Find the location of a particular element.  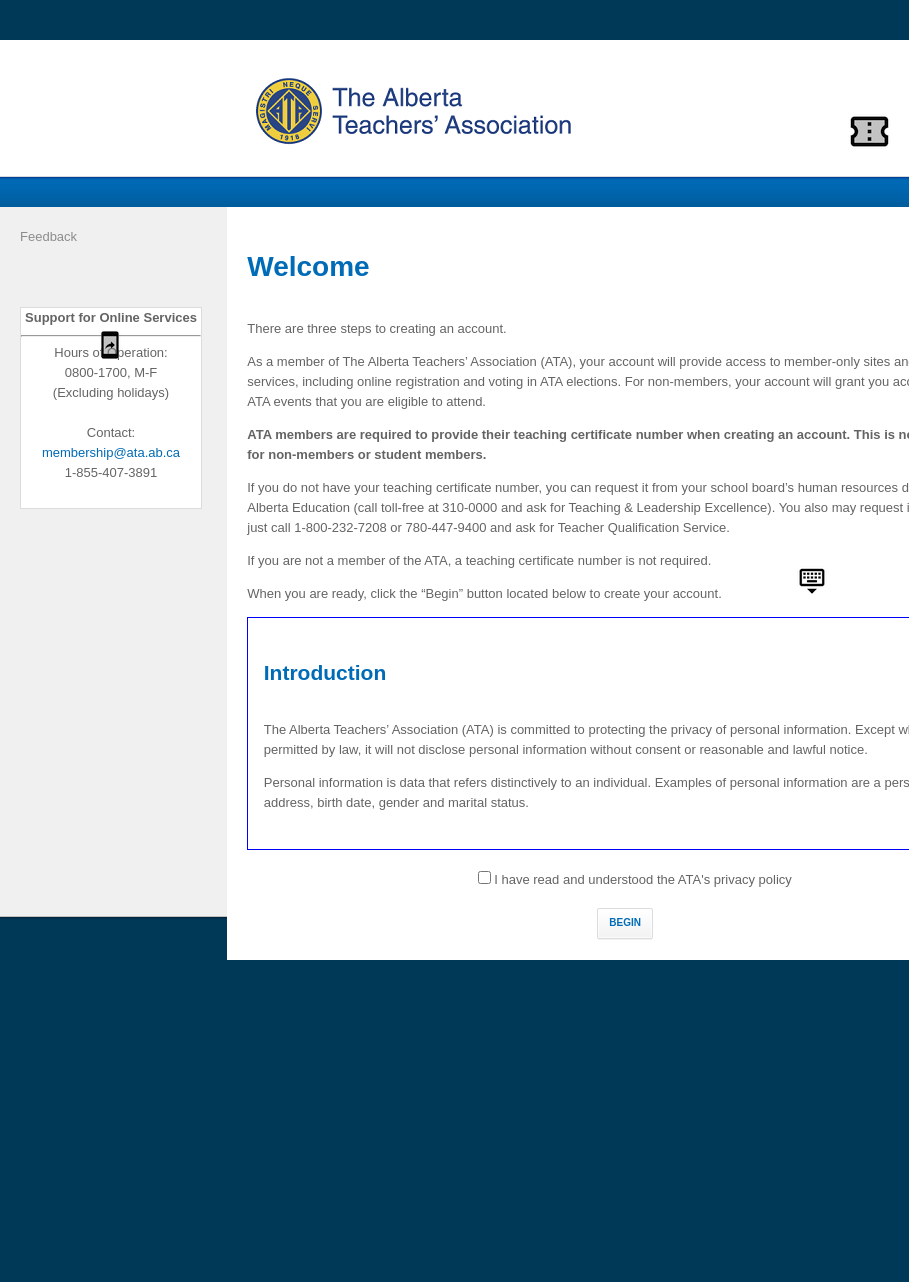

share your mobile screen with others is located at coordinates (110, 345).